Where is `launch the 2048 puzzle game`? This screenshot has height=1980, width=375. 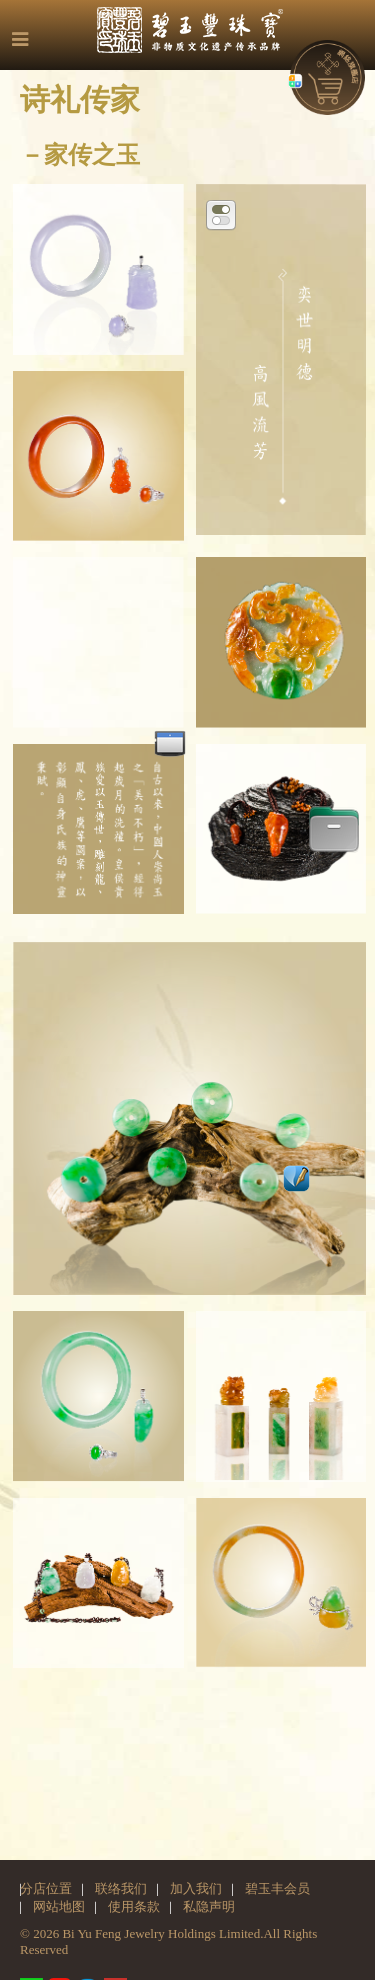
launch the 2048 puzzle game is located at coordinates (295, 81).